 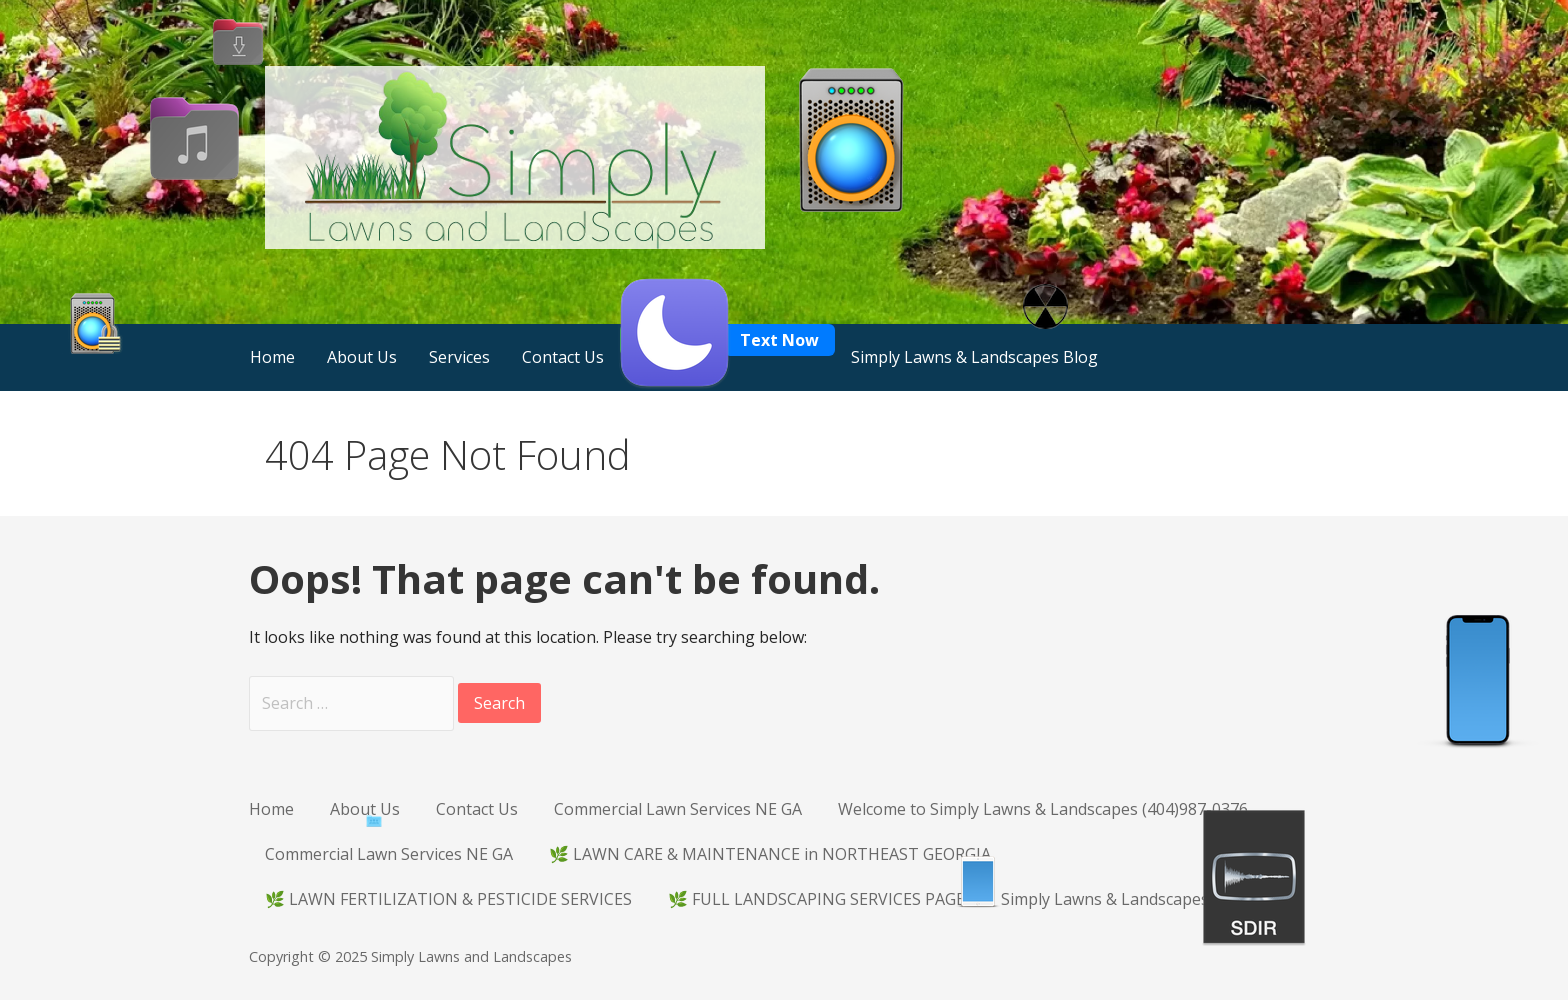 I want to click on enable focus mode to silence notifications, so click(x=674, y=332).